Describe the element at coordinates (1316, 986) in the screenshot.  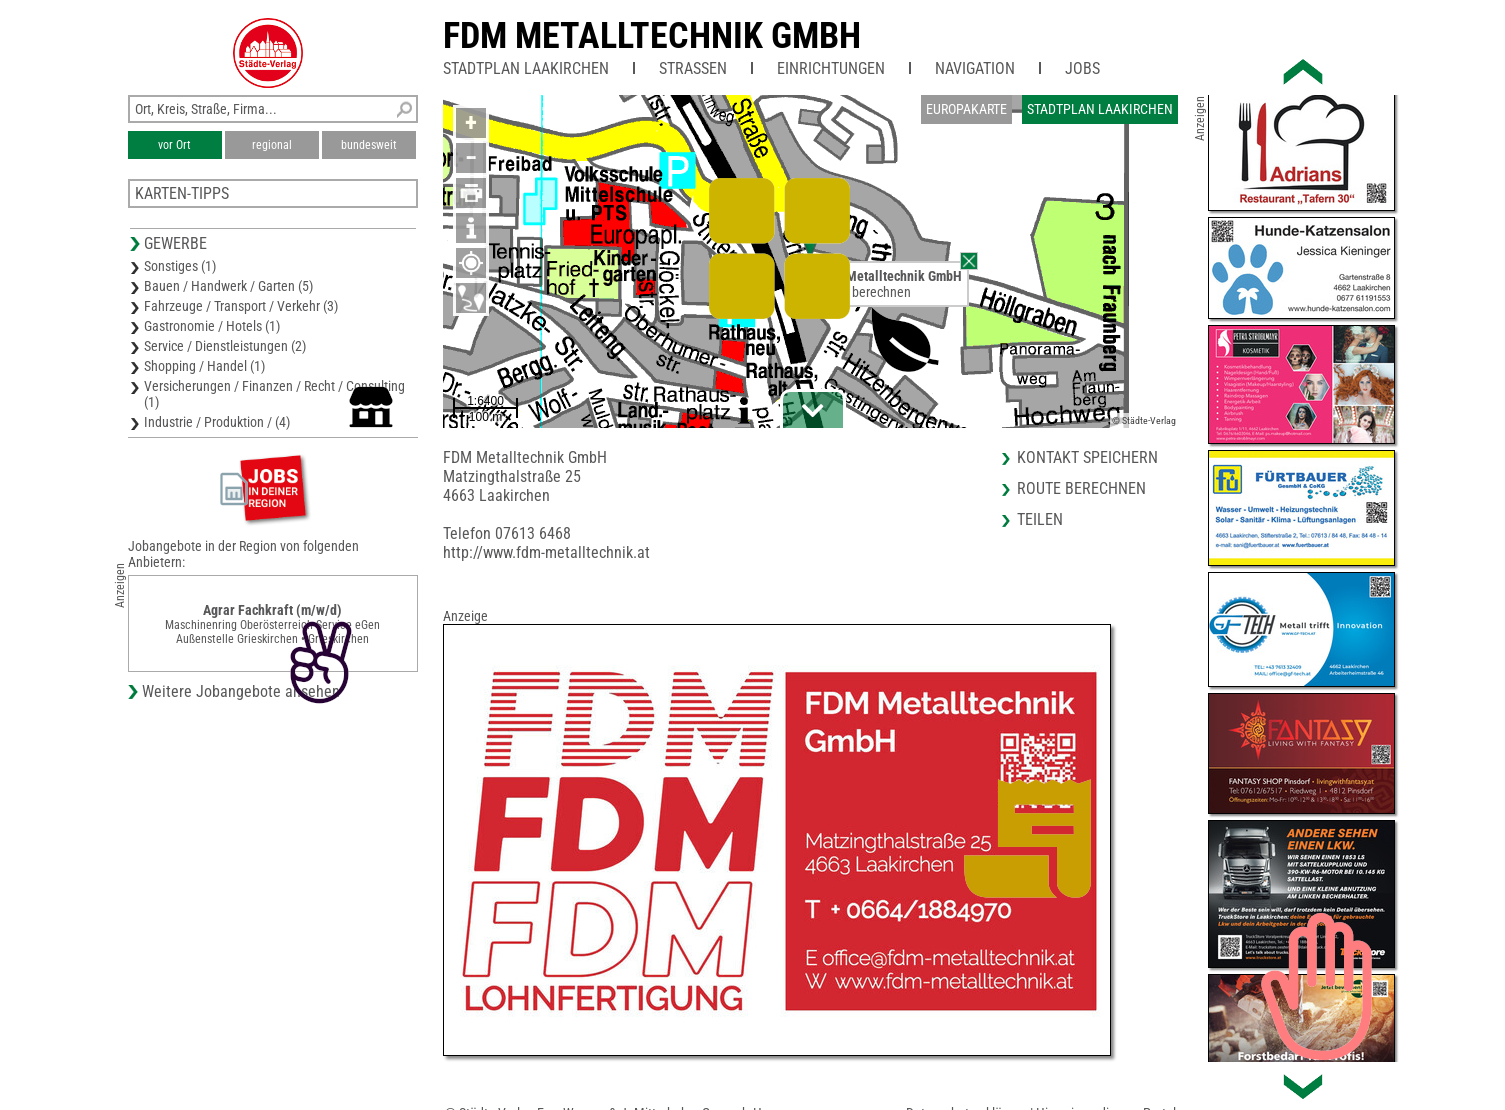
I see `stop or halt an action` at that location.